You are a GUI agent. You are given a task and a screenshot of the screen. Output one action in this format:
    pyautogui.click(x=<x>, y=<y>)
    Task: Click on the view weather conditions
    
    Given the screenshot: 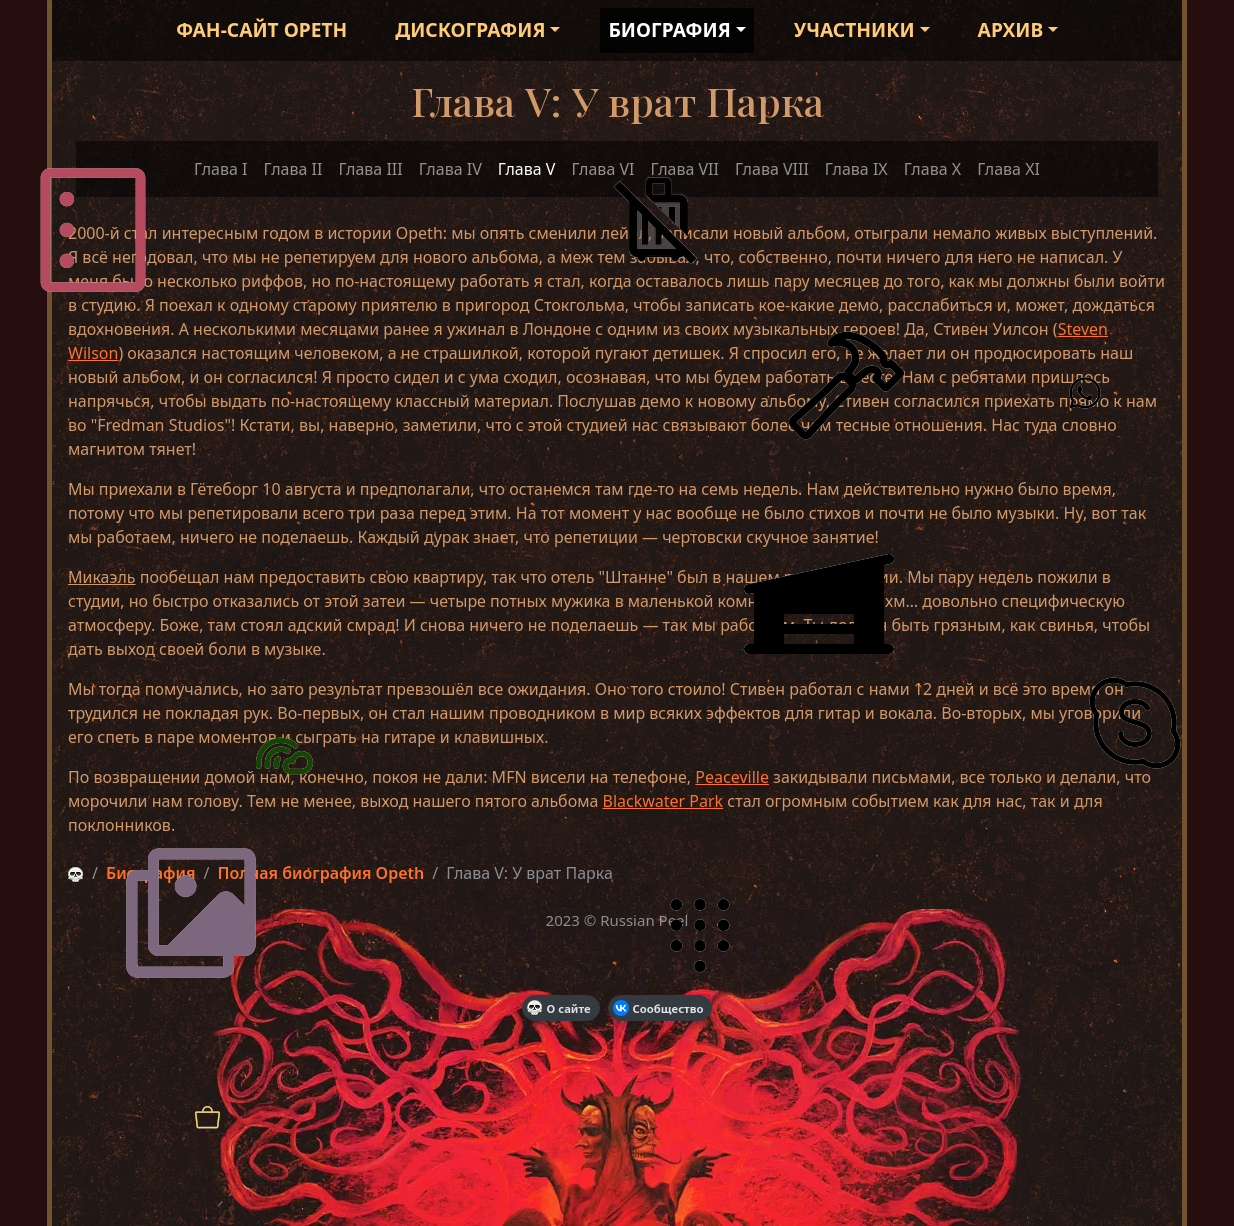 What is the action you would take?
    pyautogui.click(x=284, y=755)
    